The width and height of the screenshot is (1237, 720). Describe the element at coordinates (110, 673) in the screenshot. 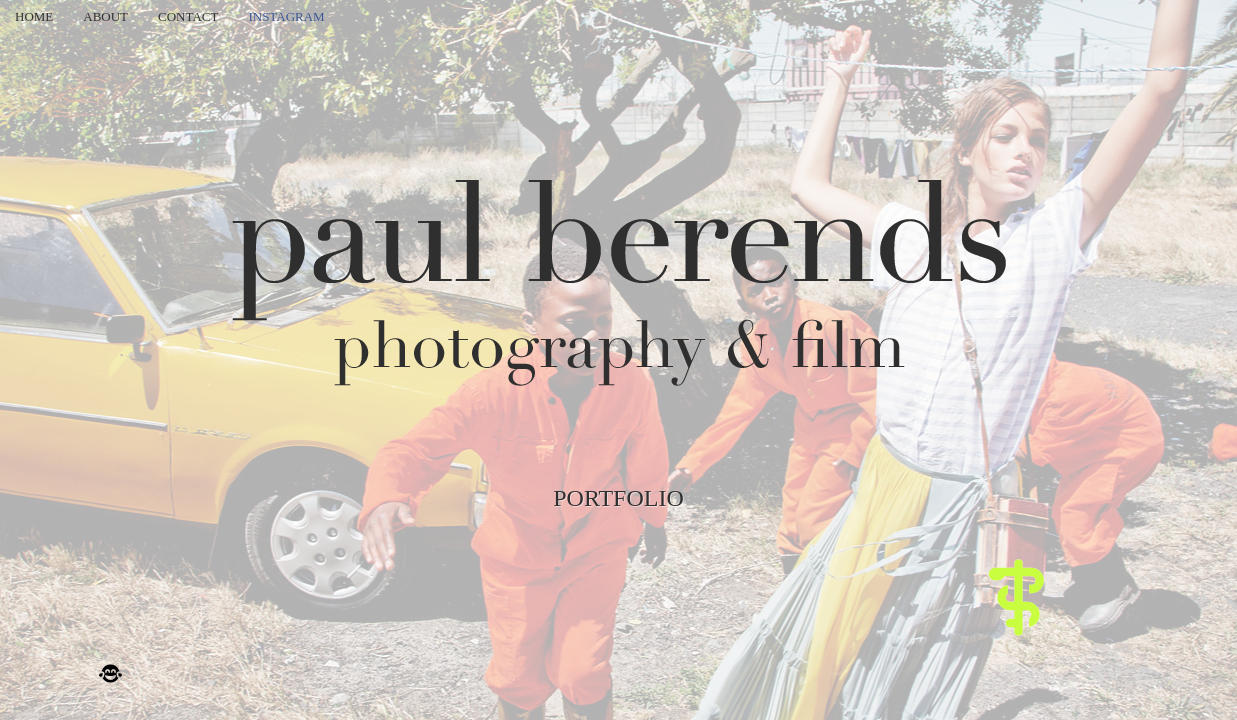

I see `react with laughing emoji` at that location.